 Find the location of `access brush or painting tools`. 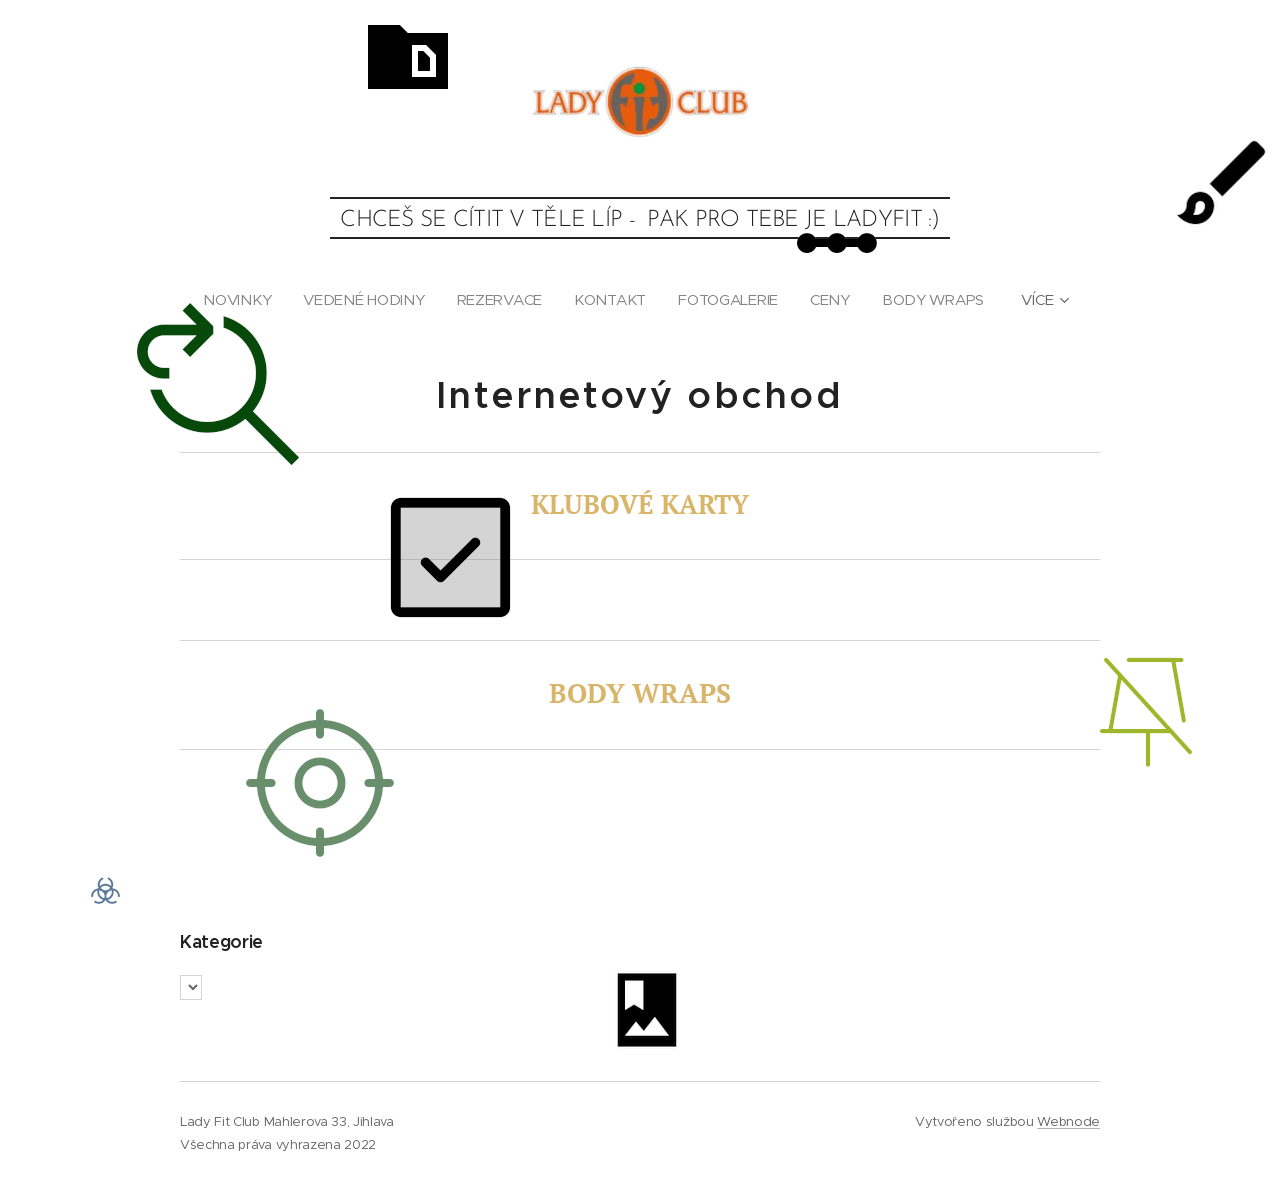

access brush or painting tools is located at coordinates (1223, 182).